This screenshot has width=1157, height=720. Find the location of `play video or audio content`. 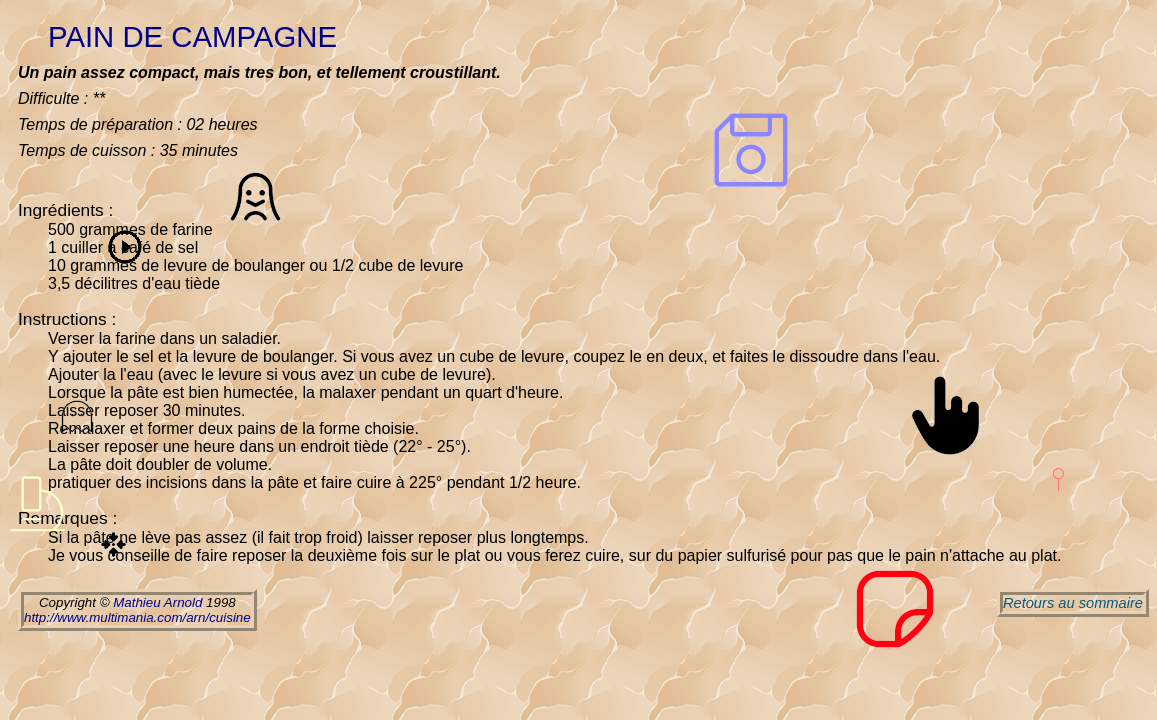

play video or audio content is located at coordinates (125, 247).